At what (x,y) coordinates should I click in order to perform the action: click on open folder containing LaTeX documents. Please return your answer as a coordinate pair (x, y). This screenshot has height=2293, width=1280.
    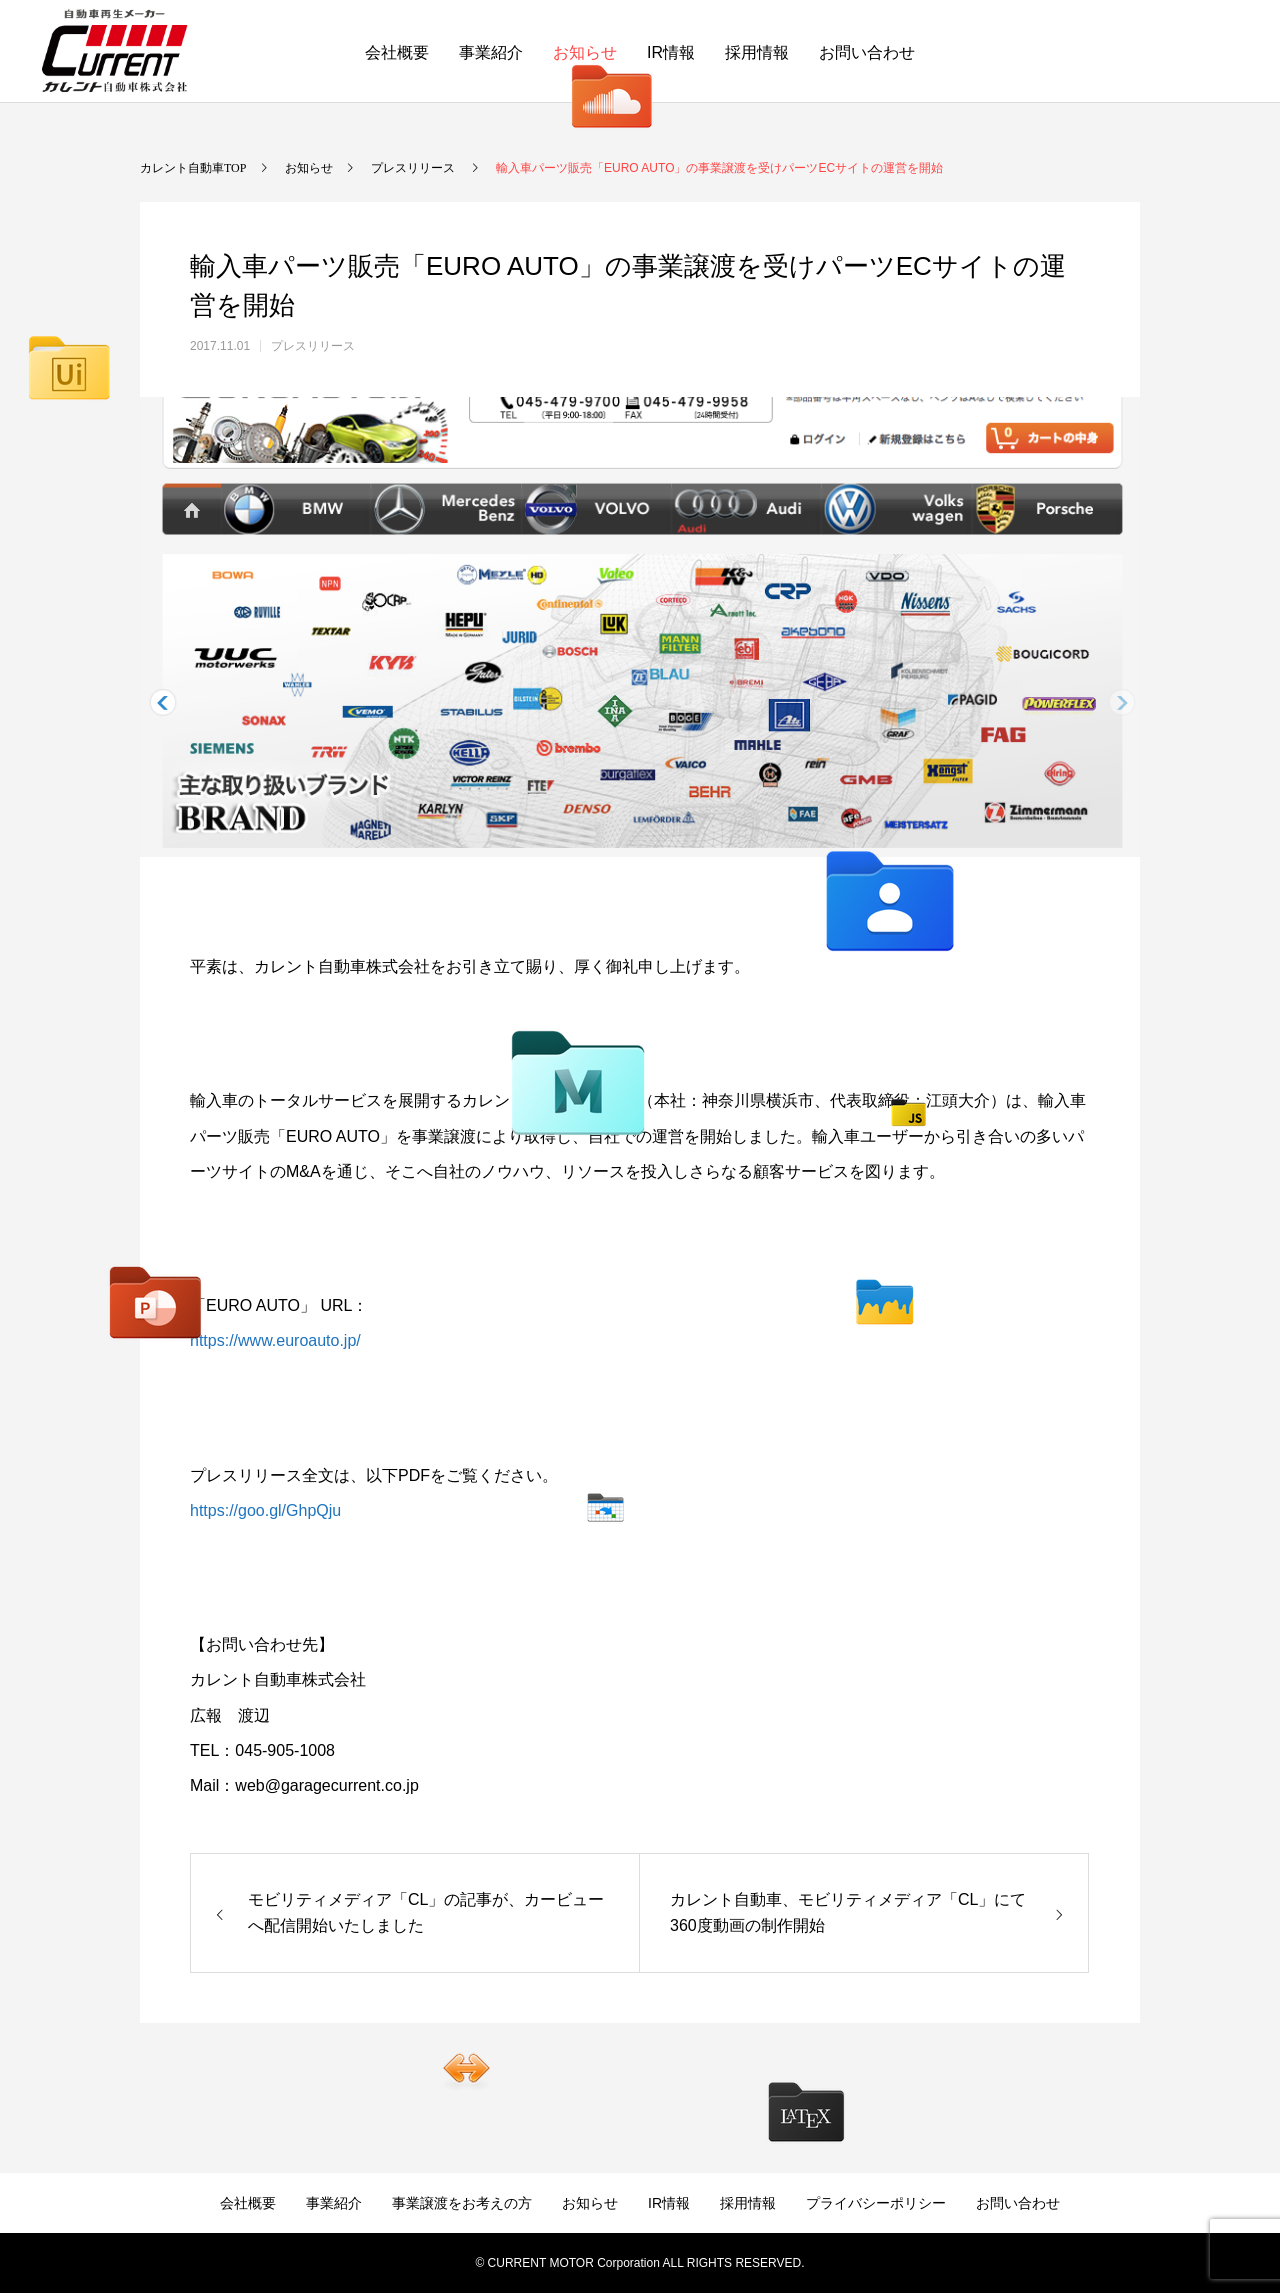
    Looking at the image, I should click on (806, 2114).